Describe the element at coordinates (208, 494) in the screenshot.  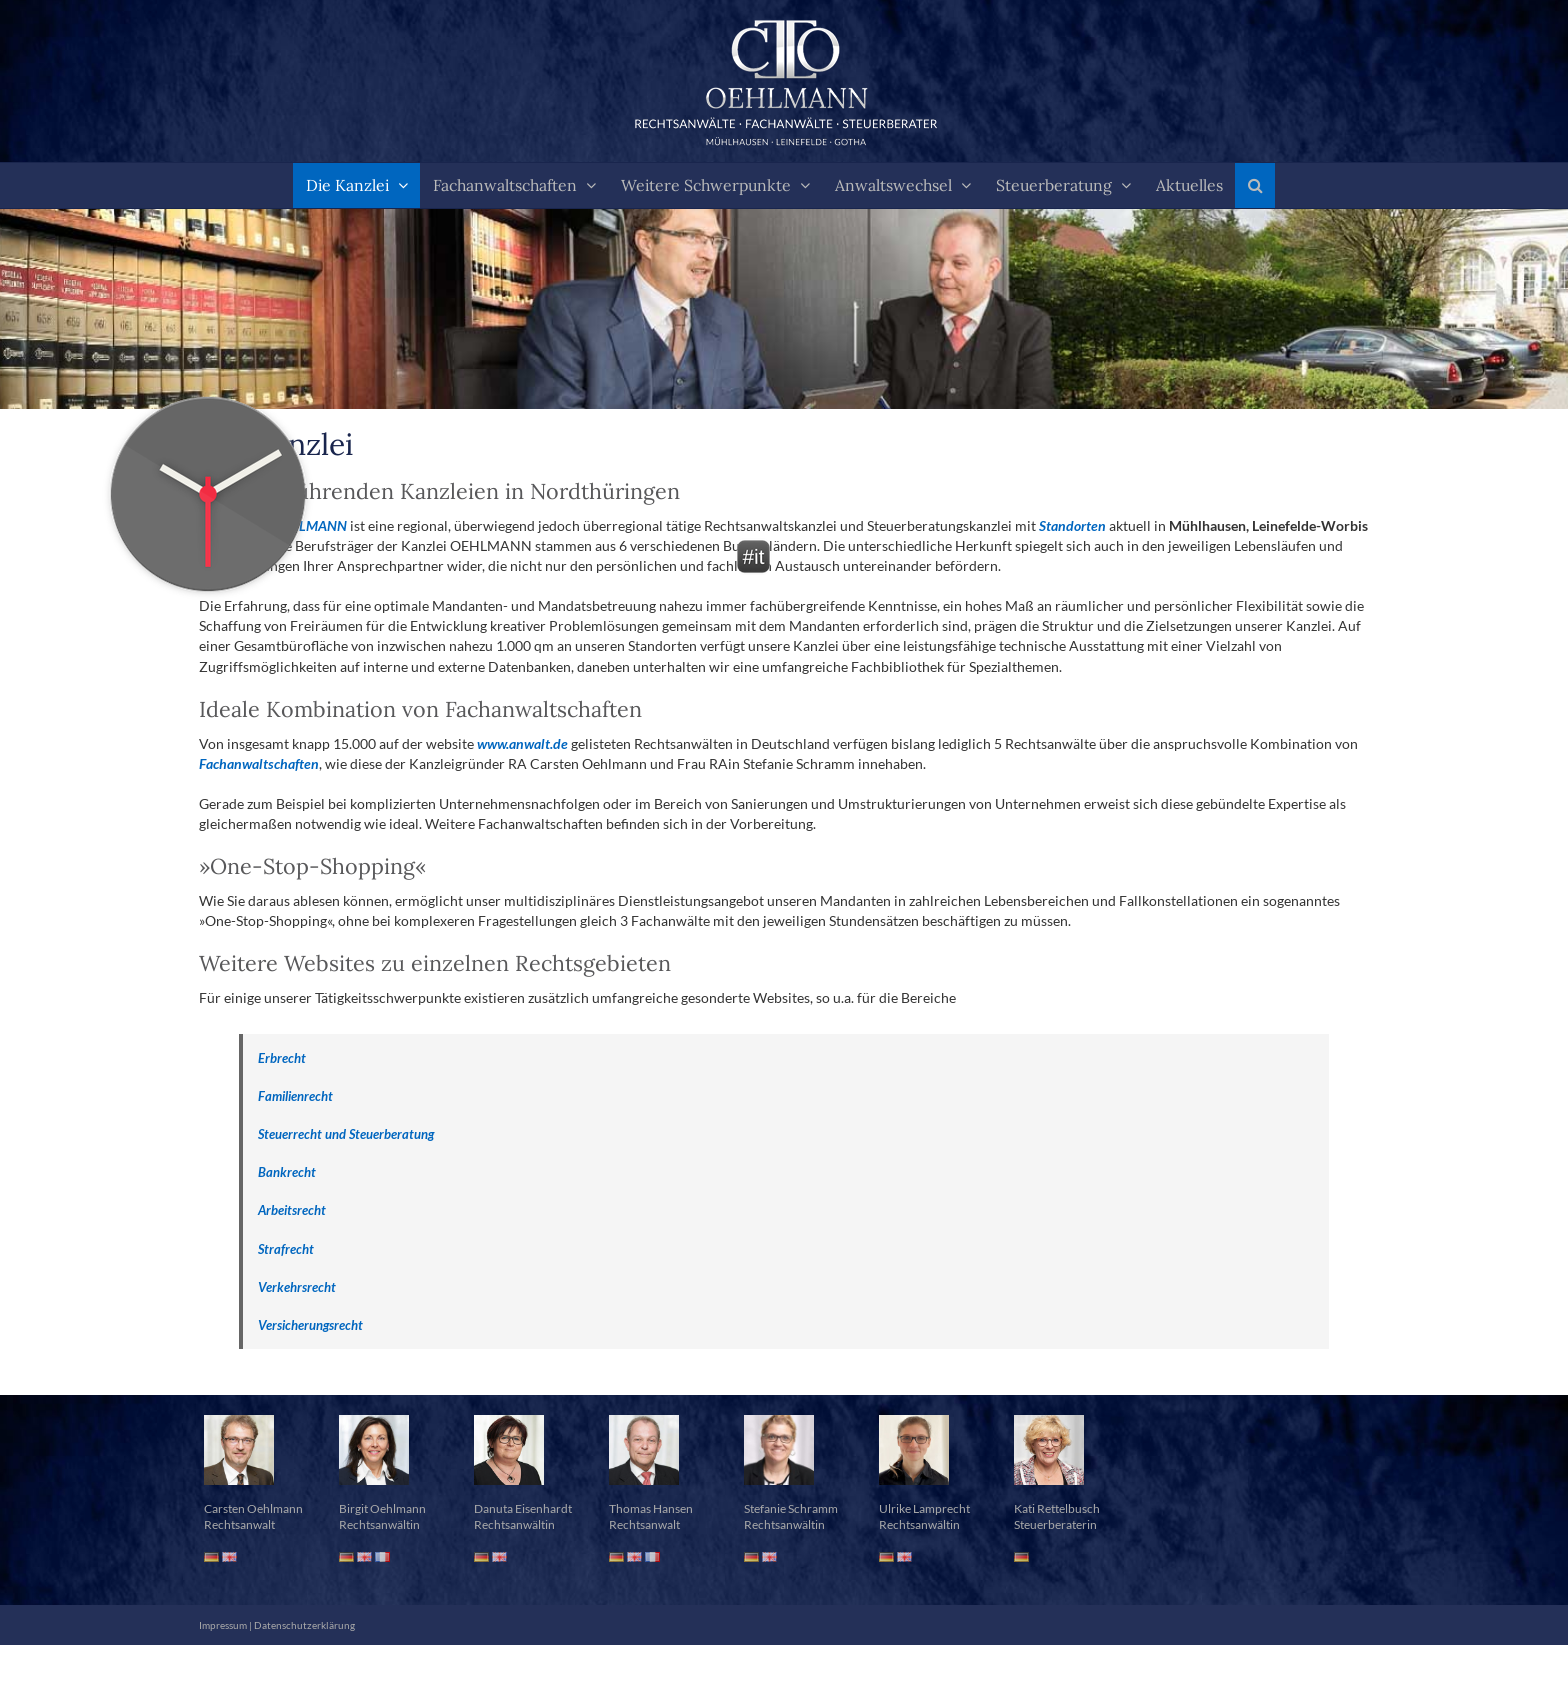
I see `open the clock app` at that location.